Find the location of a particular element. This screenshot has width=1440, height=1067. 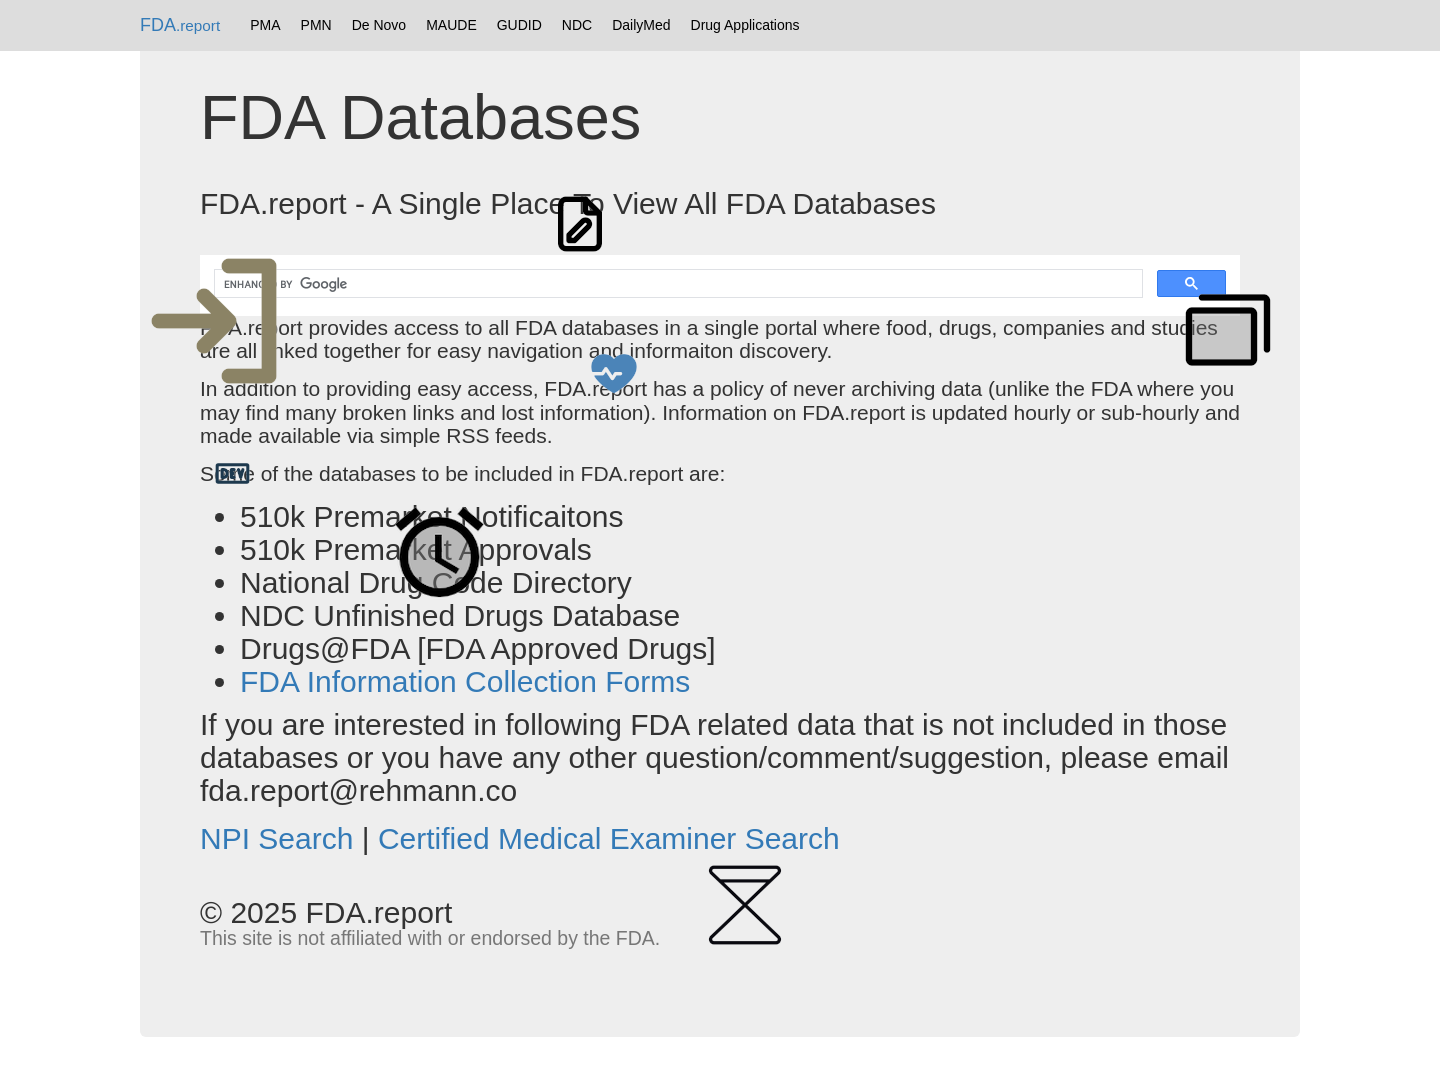

set or manage alarms is located at coordinates (439, 552).